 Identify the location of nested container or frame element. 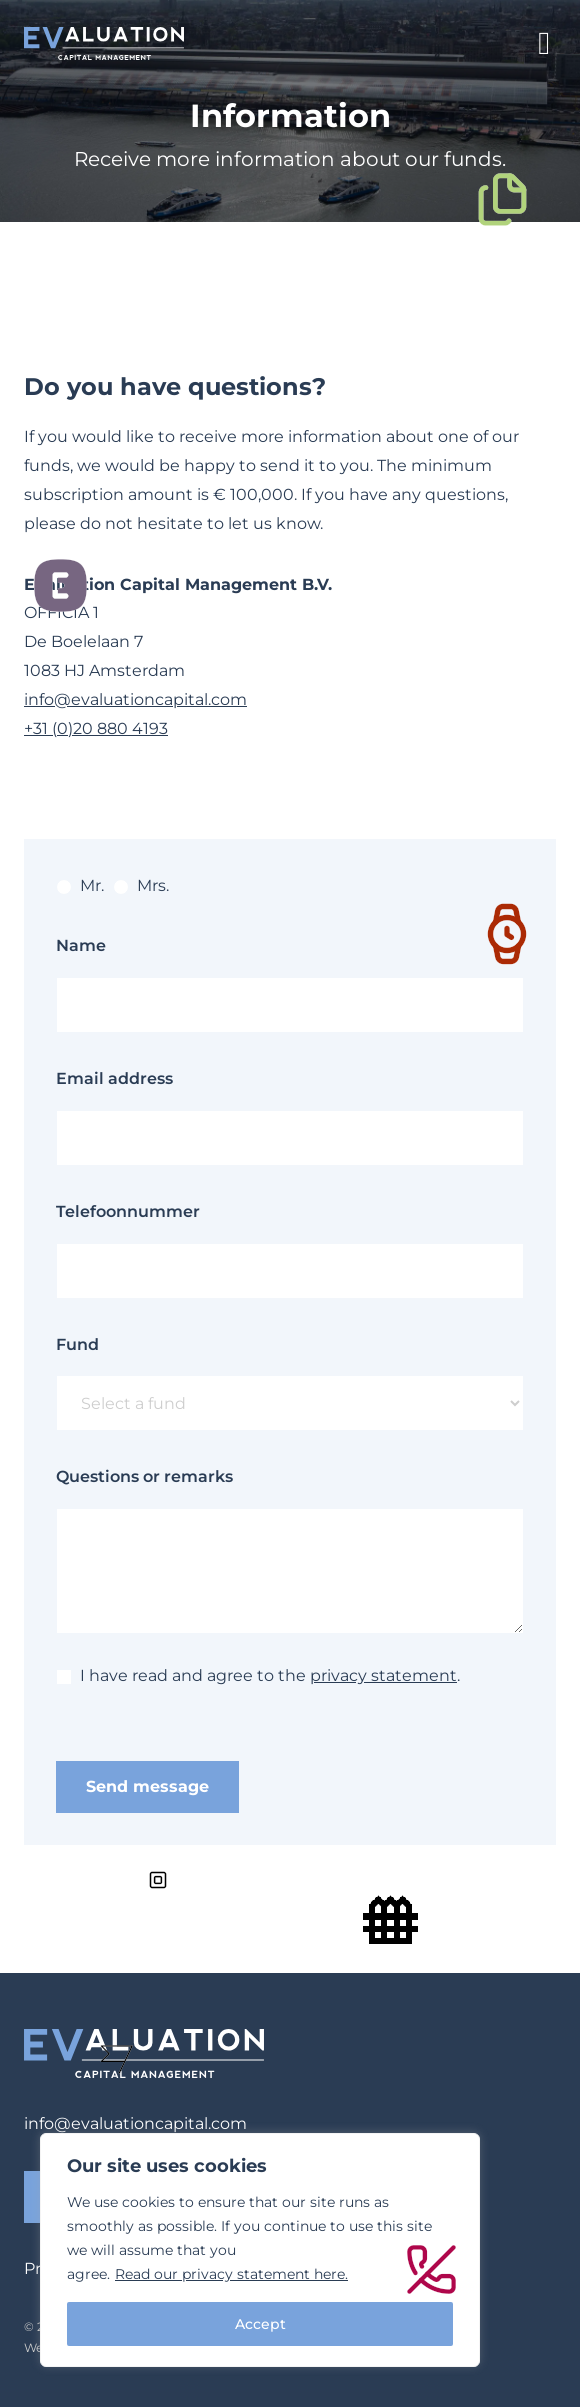
(158, 1880).